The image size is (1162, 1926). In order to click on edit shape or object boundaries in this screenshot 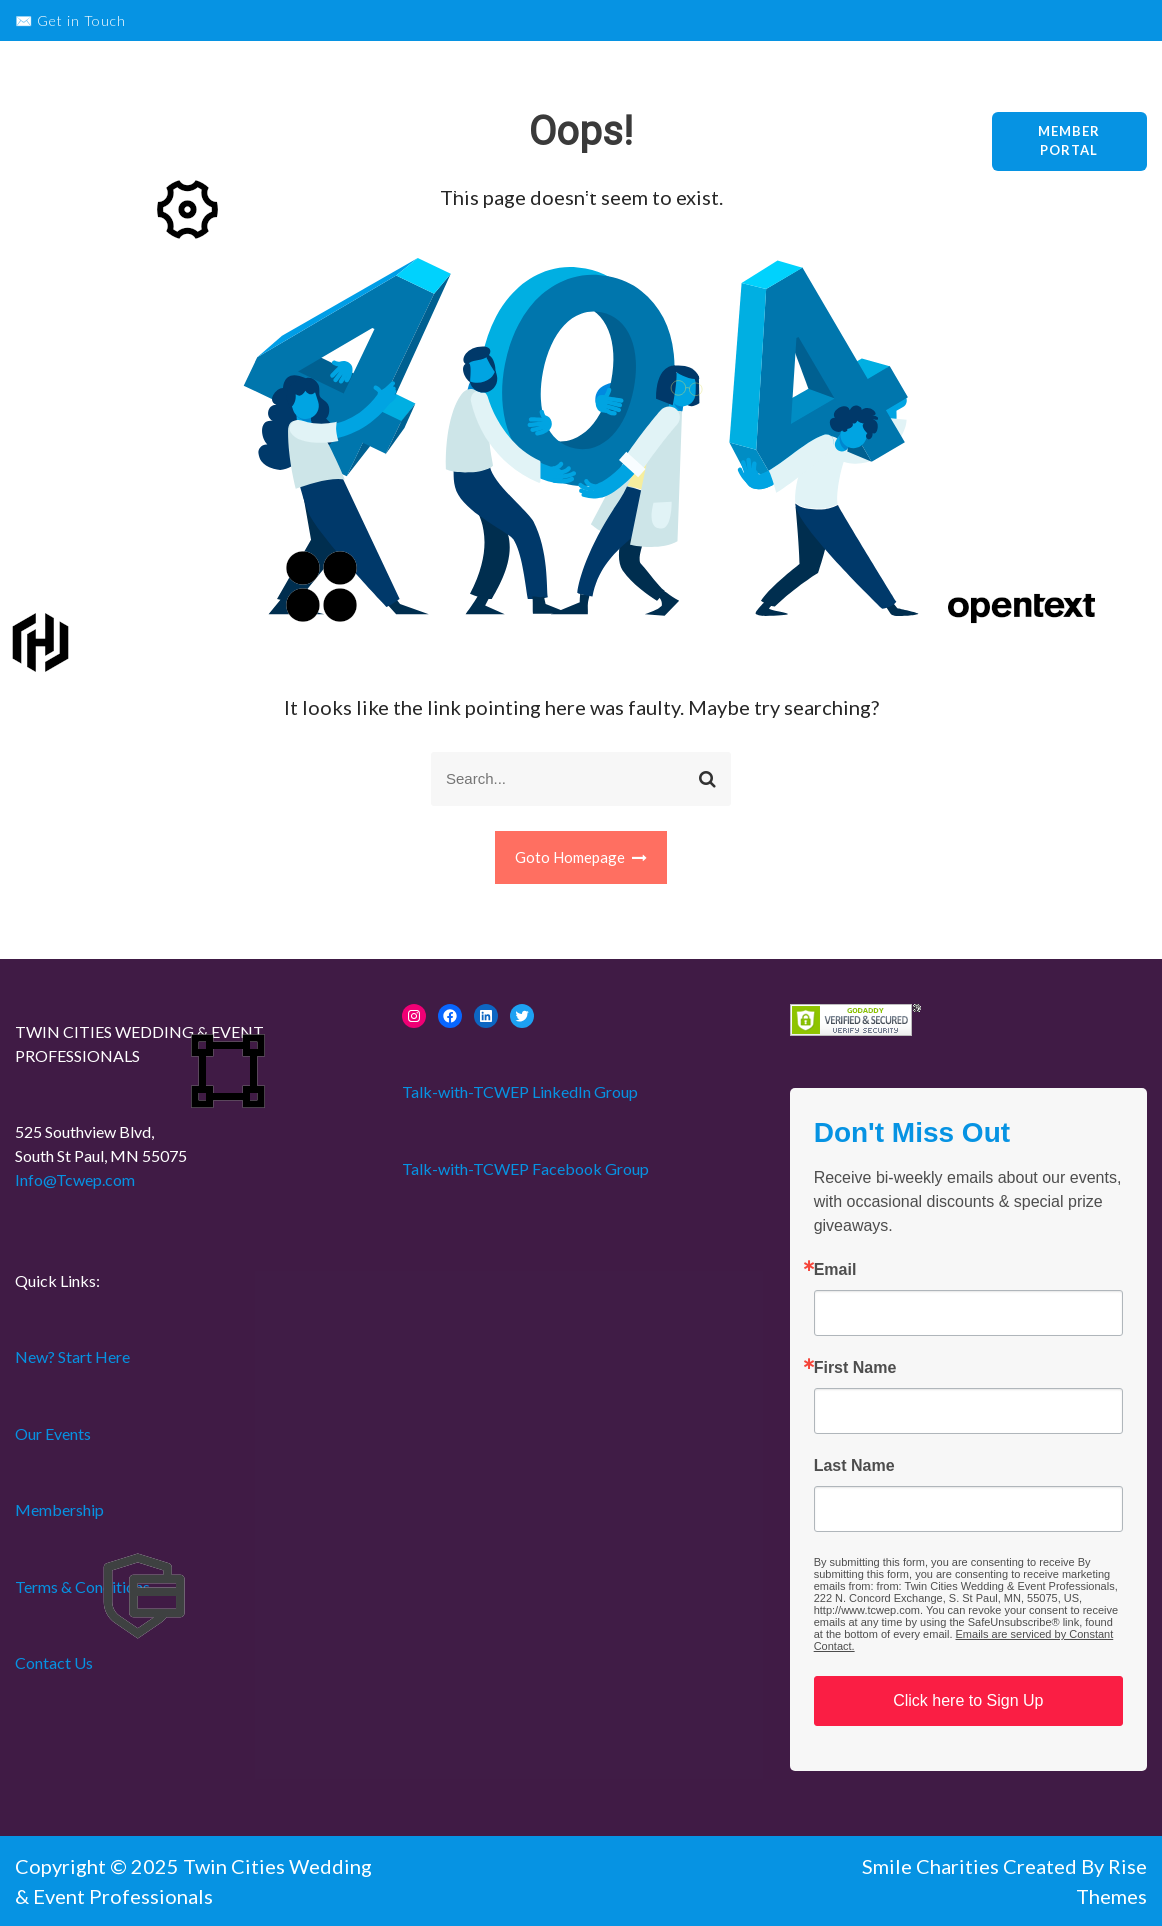, I will do `click(228, 1071)`.